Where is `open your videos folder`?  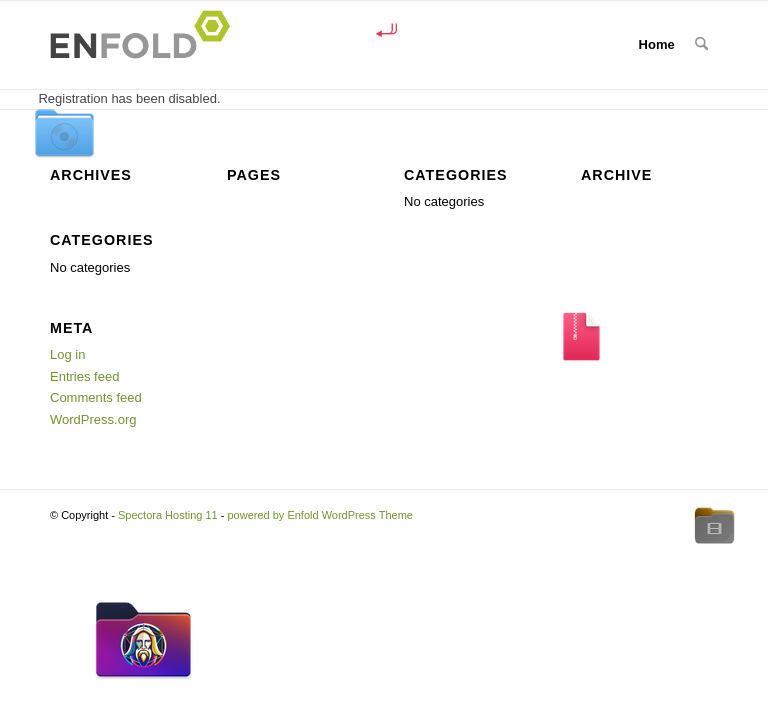 open your videos folder is located at coordinates (714, 525).